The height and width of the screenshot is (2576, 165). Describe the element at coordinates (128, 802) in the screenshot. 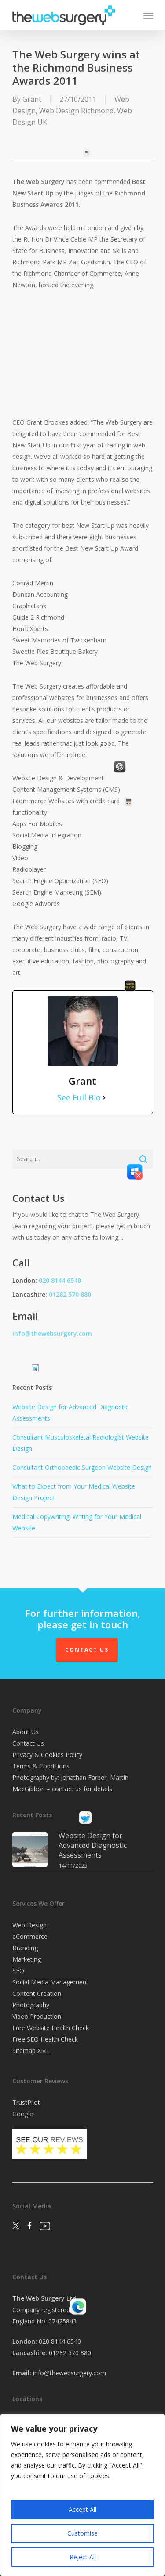

I see `open the game store or gaming app` at that location.